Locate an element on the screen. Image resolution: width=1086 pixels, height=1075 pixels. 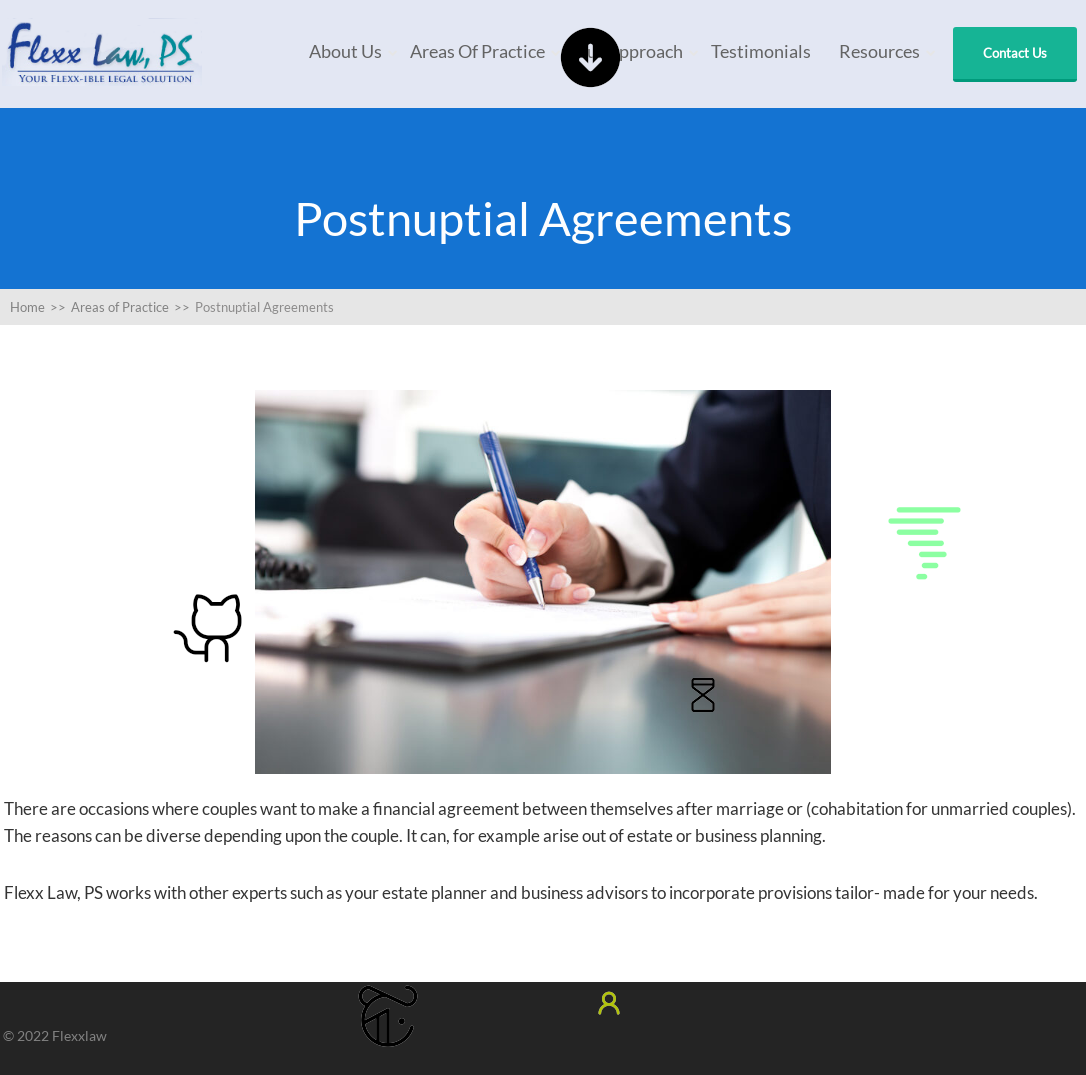
view your profile is located at coordinates (609, 1004).